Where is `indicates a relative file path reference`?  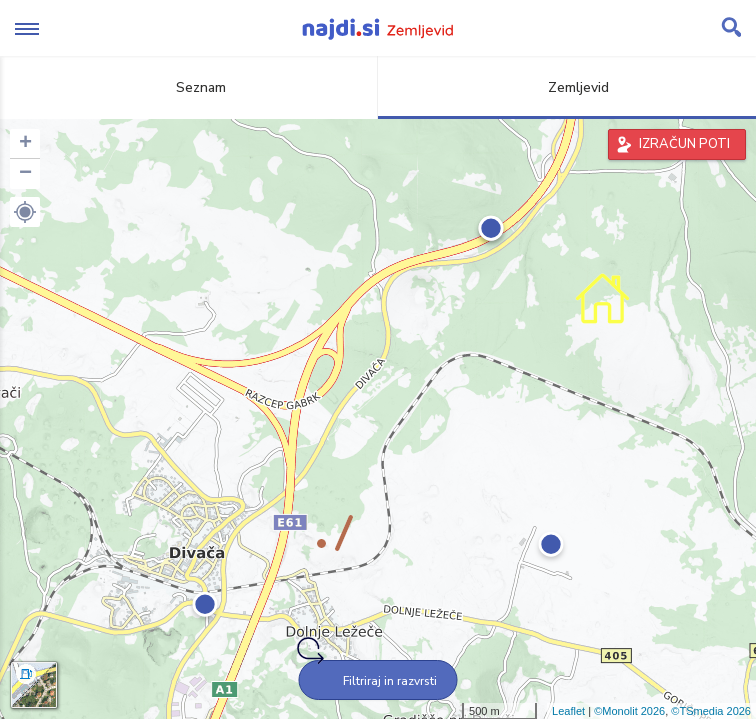 indicates a relative file path reference is located at coordinates (335, 533).